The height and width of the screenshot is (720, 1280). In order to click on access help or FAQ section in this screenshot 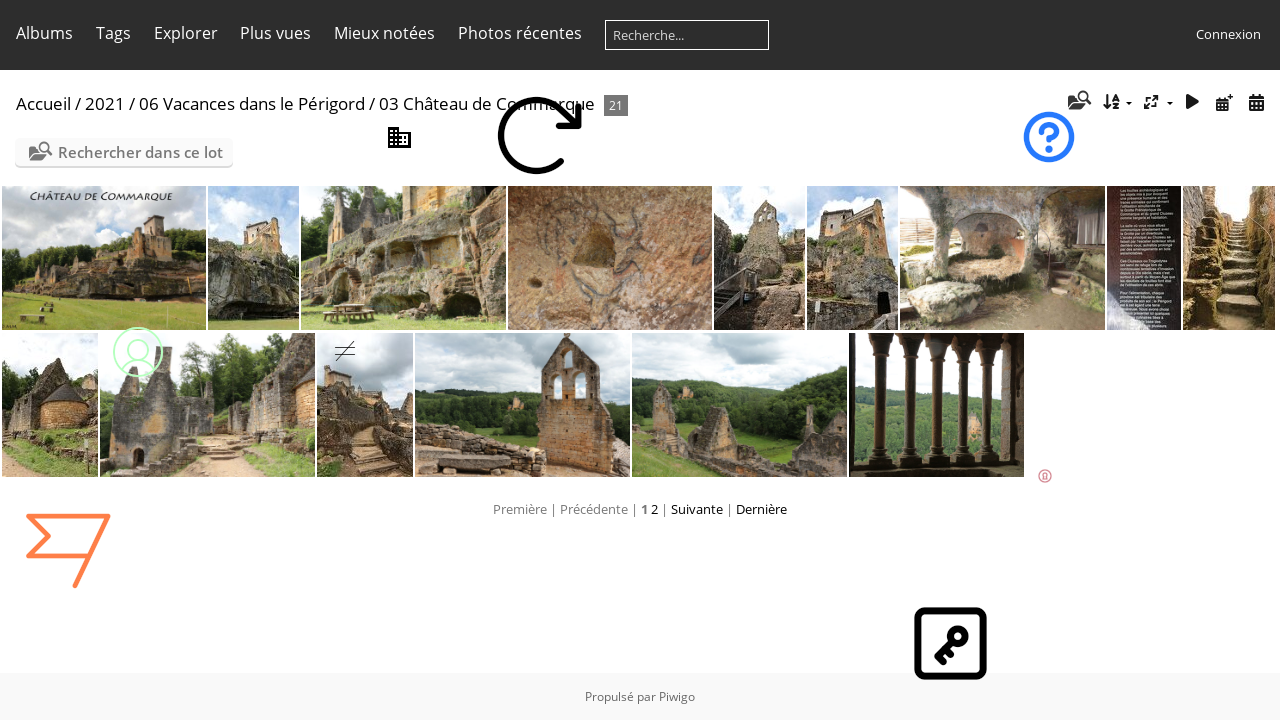, I will do `click(1049, 137)`.